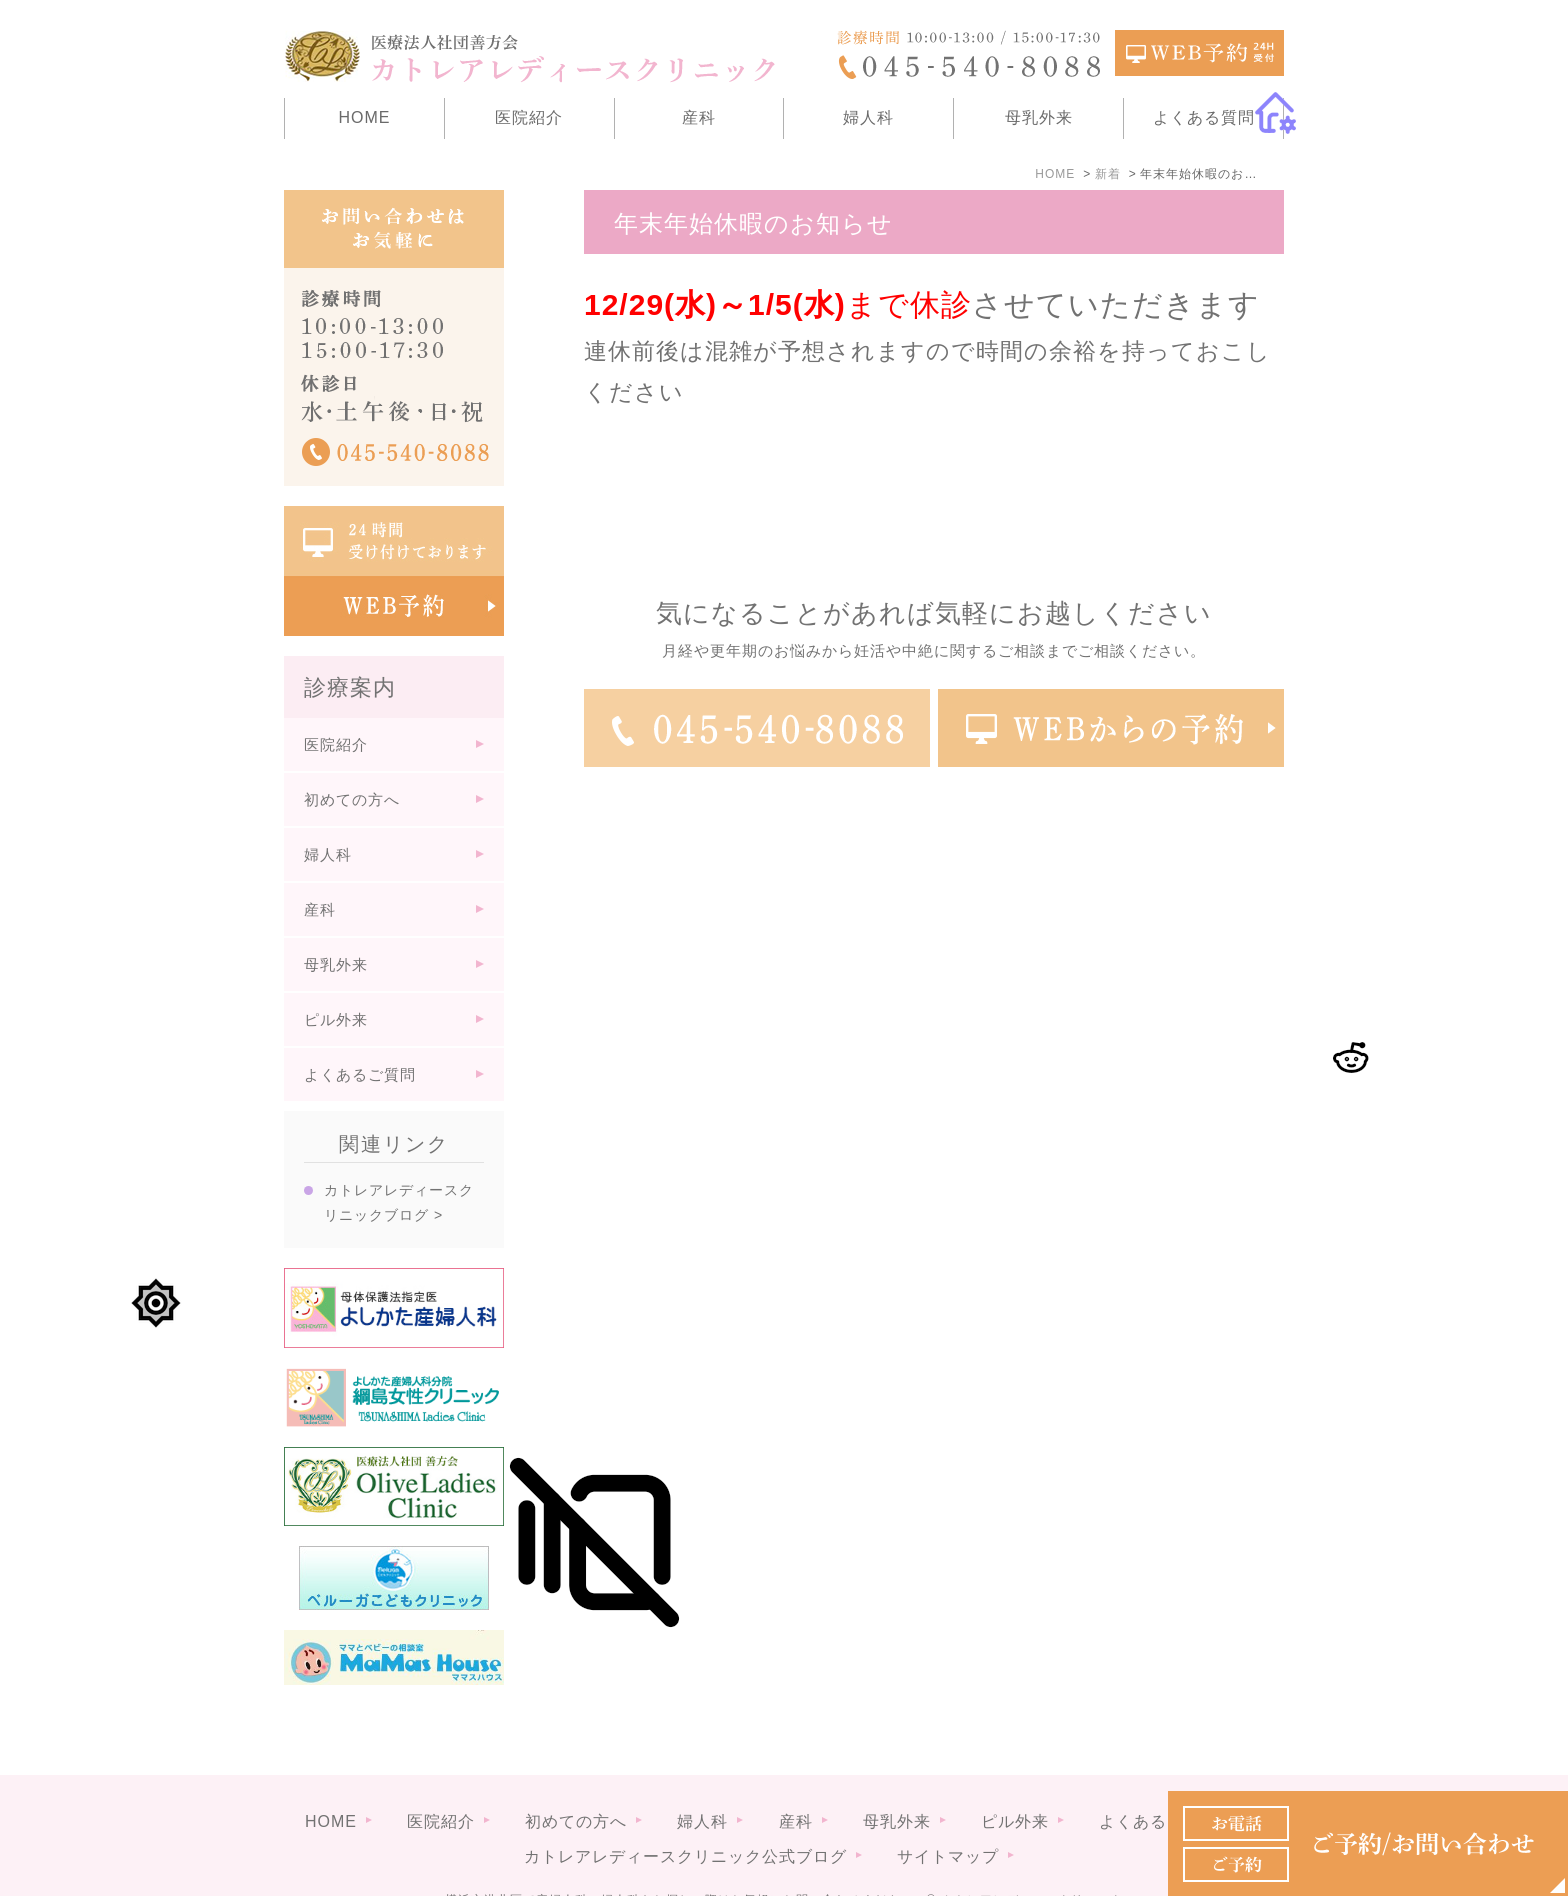  What do you see at coordinates (1275, 112) in the screenshot?
I see `access home settings` at bounding box center [1275, 112].